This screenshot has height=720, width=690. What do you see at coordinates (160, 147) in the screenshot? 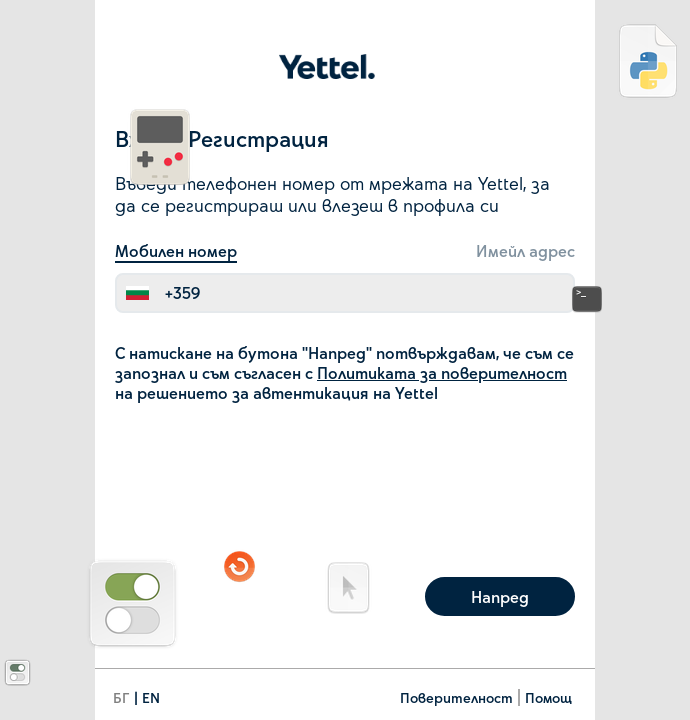
I see `open the game store or gaming app` at bounding box center [160, 147].